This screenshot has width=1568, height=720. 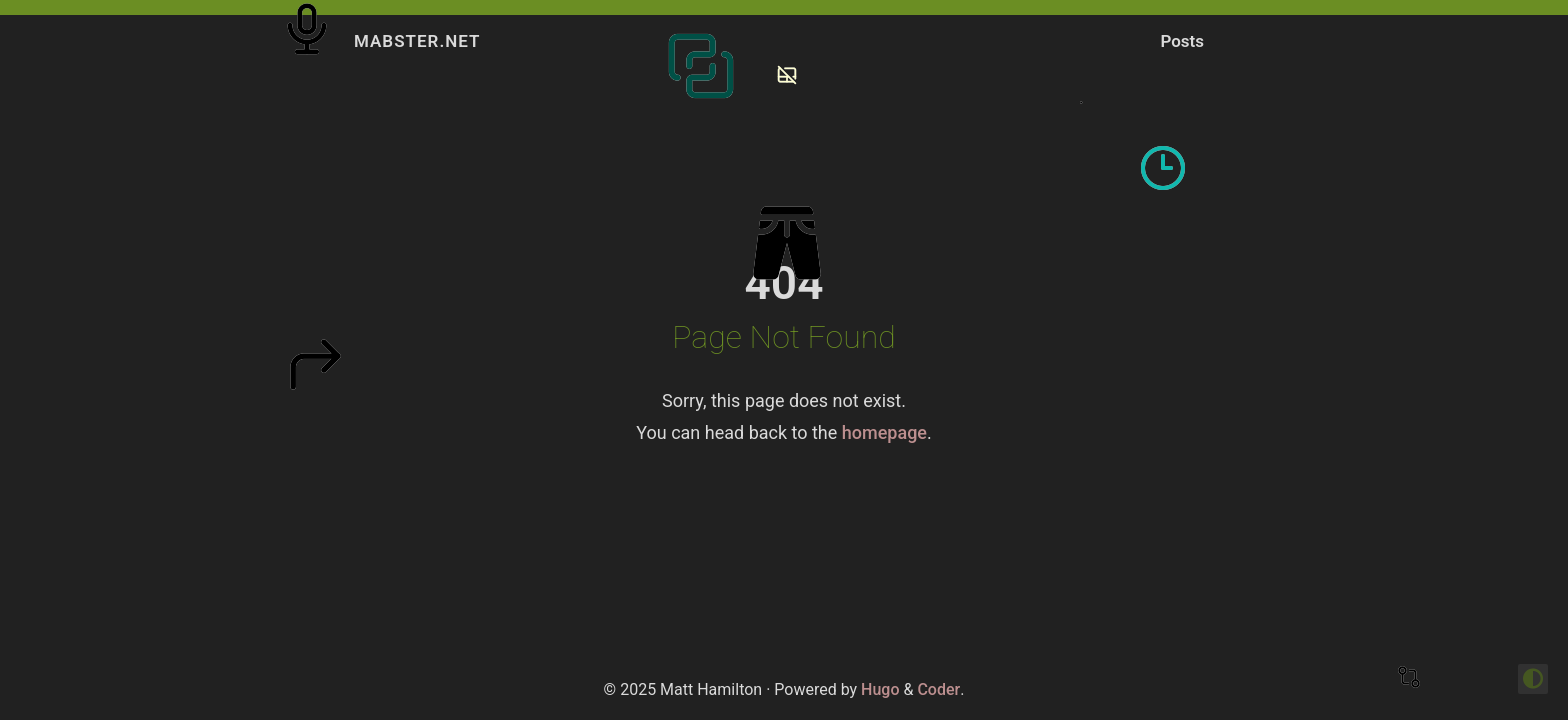 What do you see at coordinates (307, 30) in the screenshot?
I see `tap to start voice input` at bounding box center [307, 30].